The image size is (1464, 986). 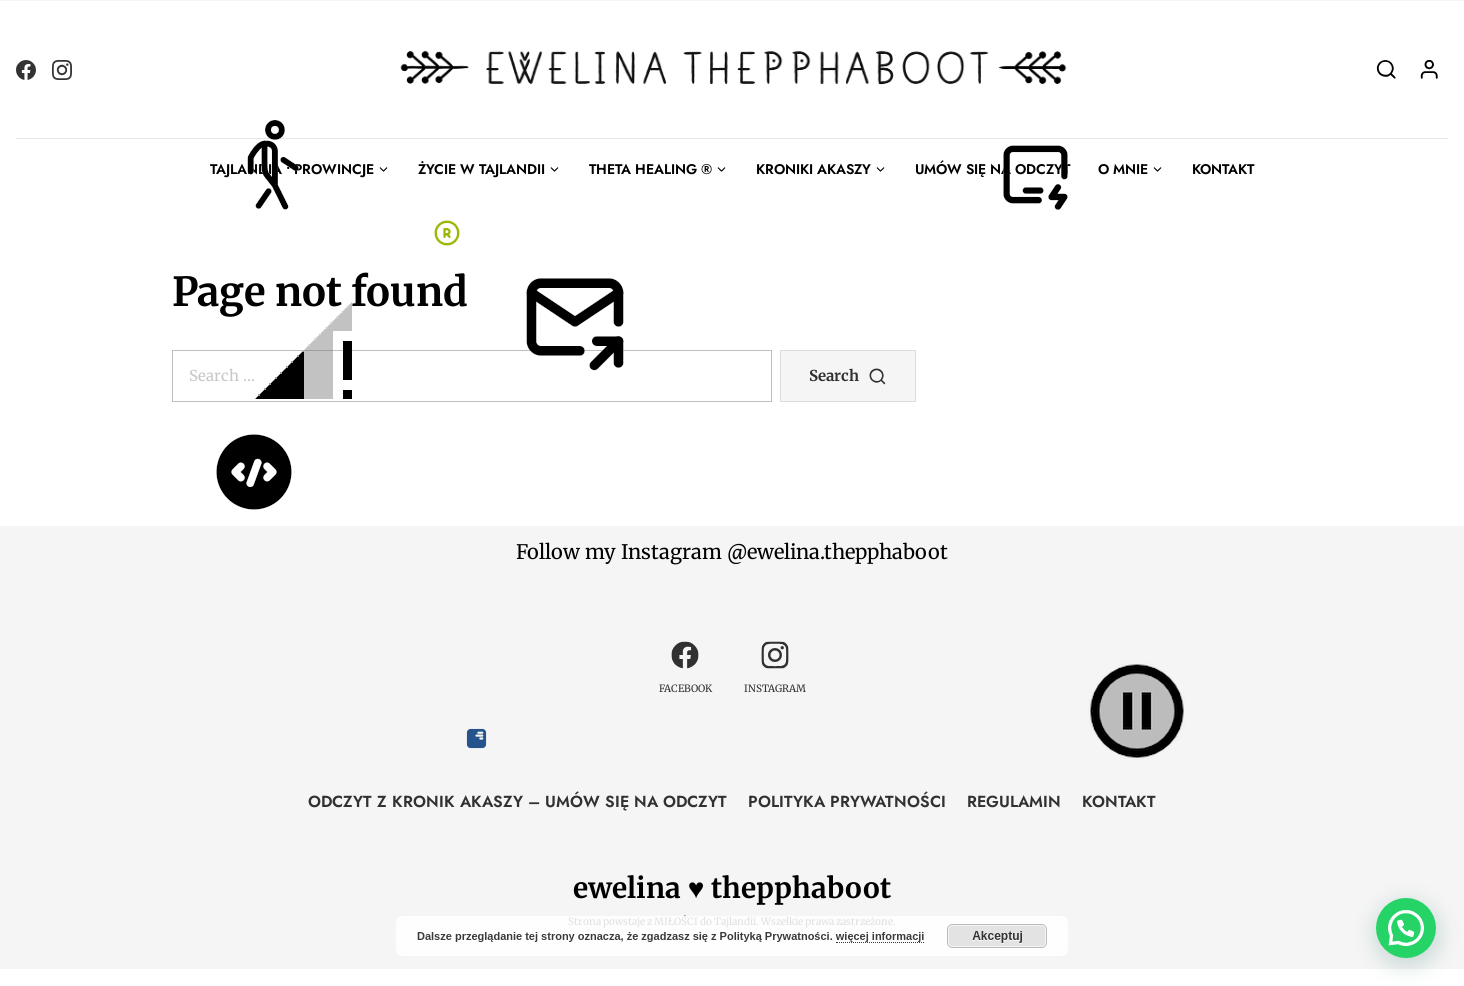 I want to click on share this email with others, so click(x=575, y=317).